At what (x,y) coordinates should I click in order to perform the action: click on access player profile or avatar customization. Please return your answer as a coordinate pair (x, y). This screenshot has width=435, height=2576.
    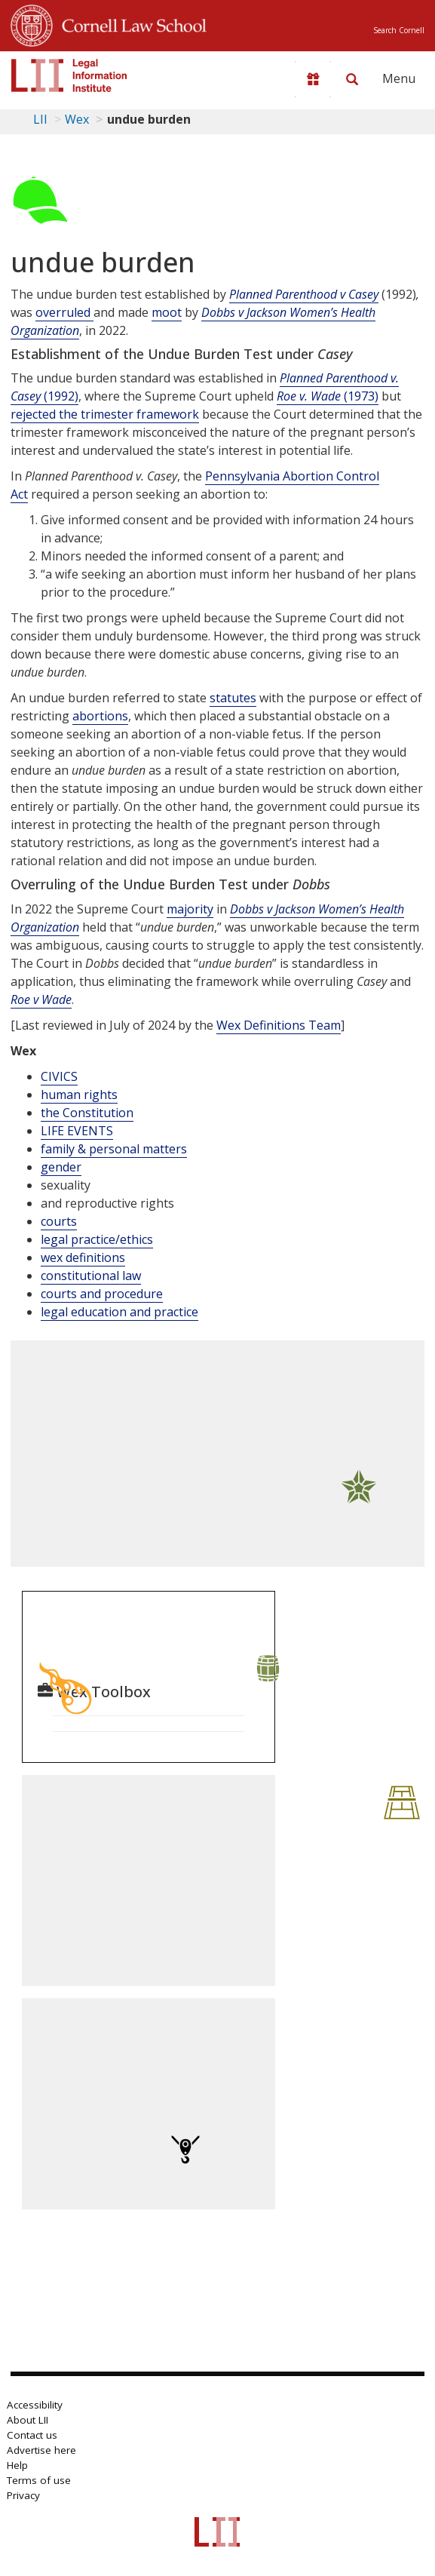
    Looking at the image, I should click on (40, 200).